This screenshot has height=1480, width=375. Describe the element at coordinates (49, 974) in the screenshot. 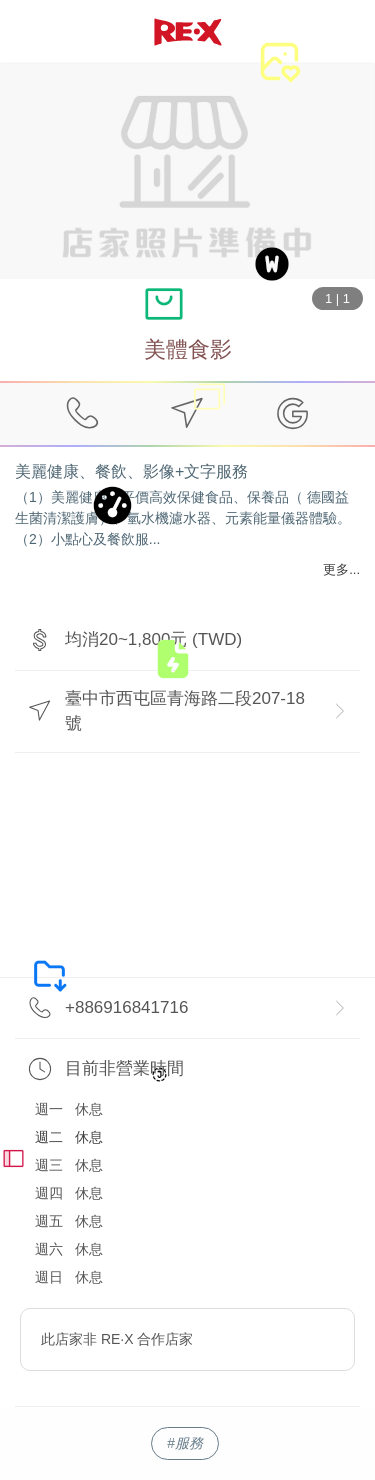

I see `download folder contents` at that location.